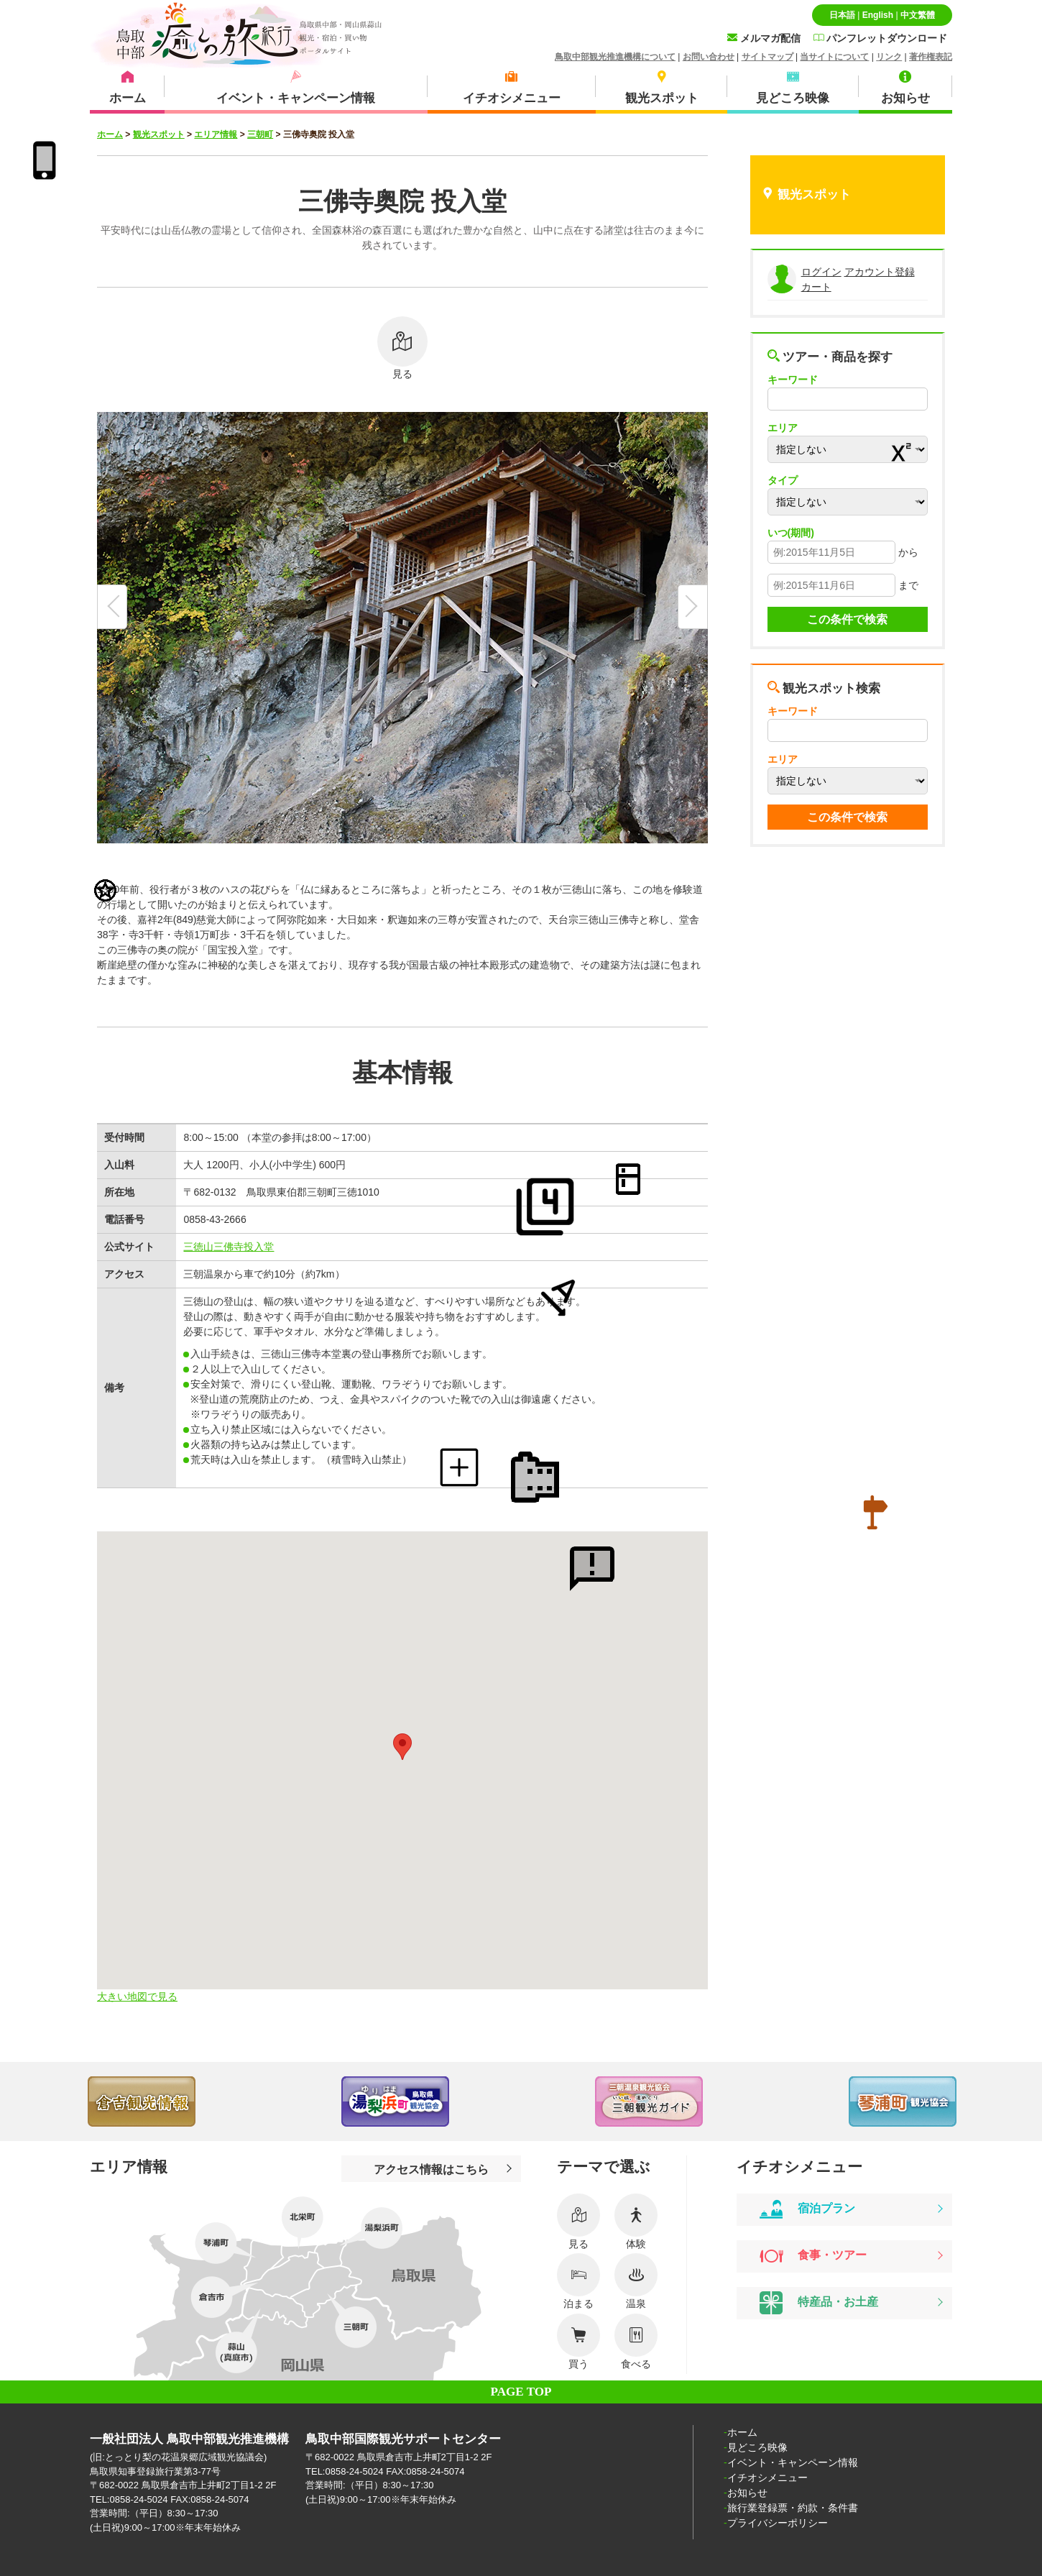  What do you see at coordinates (628, 1179) in the screenshot?
I see `access kitchen appliances or settings` at bounding box center [628, 1179].